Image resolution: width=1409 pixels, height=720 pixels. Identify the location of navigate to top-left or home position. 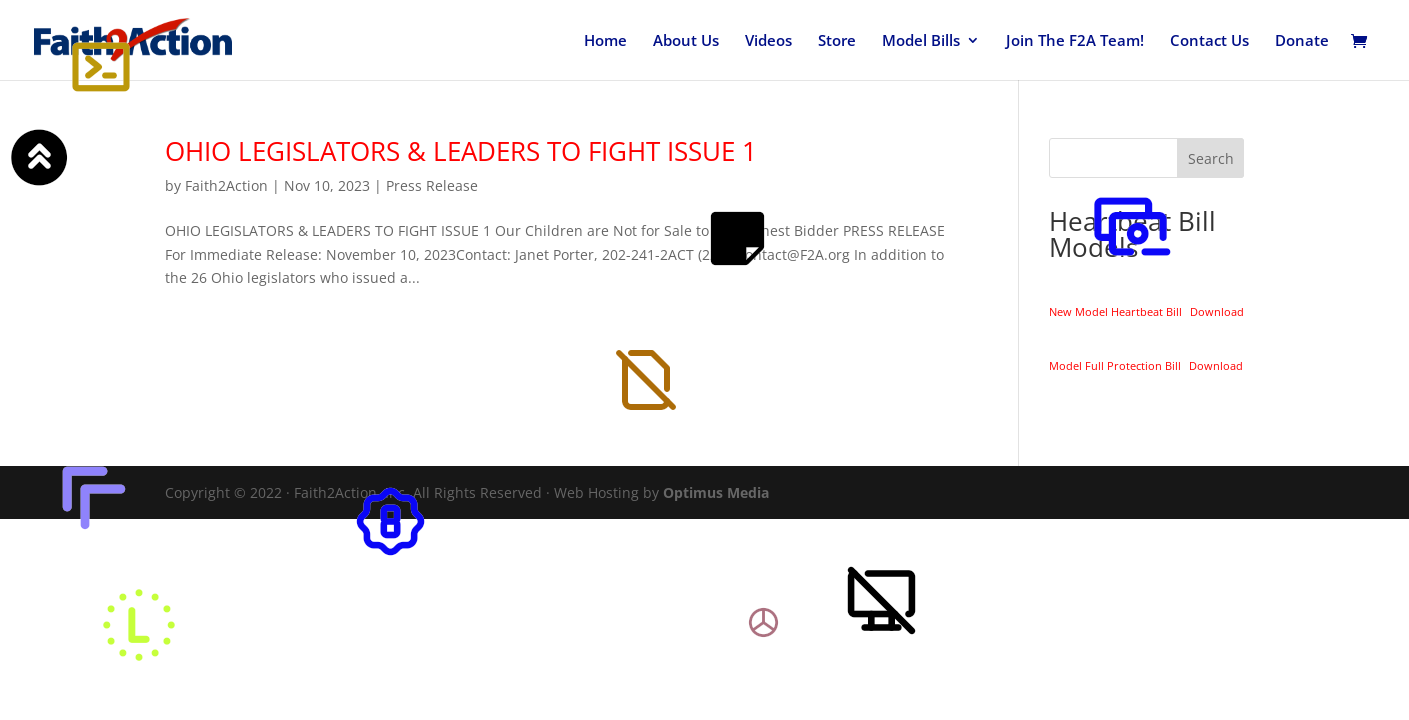
(89, 493).